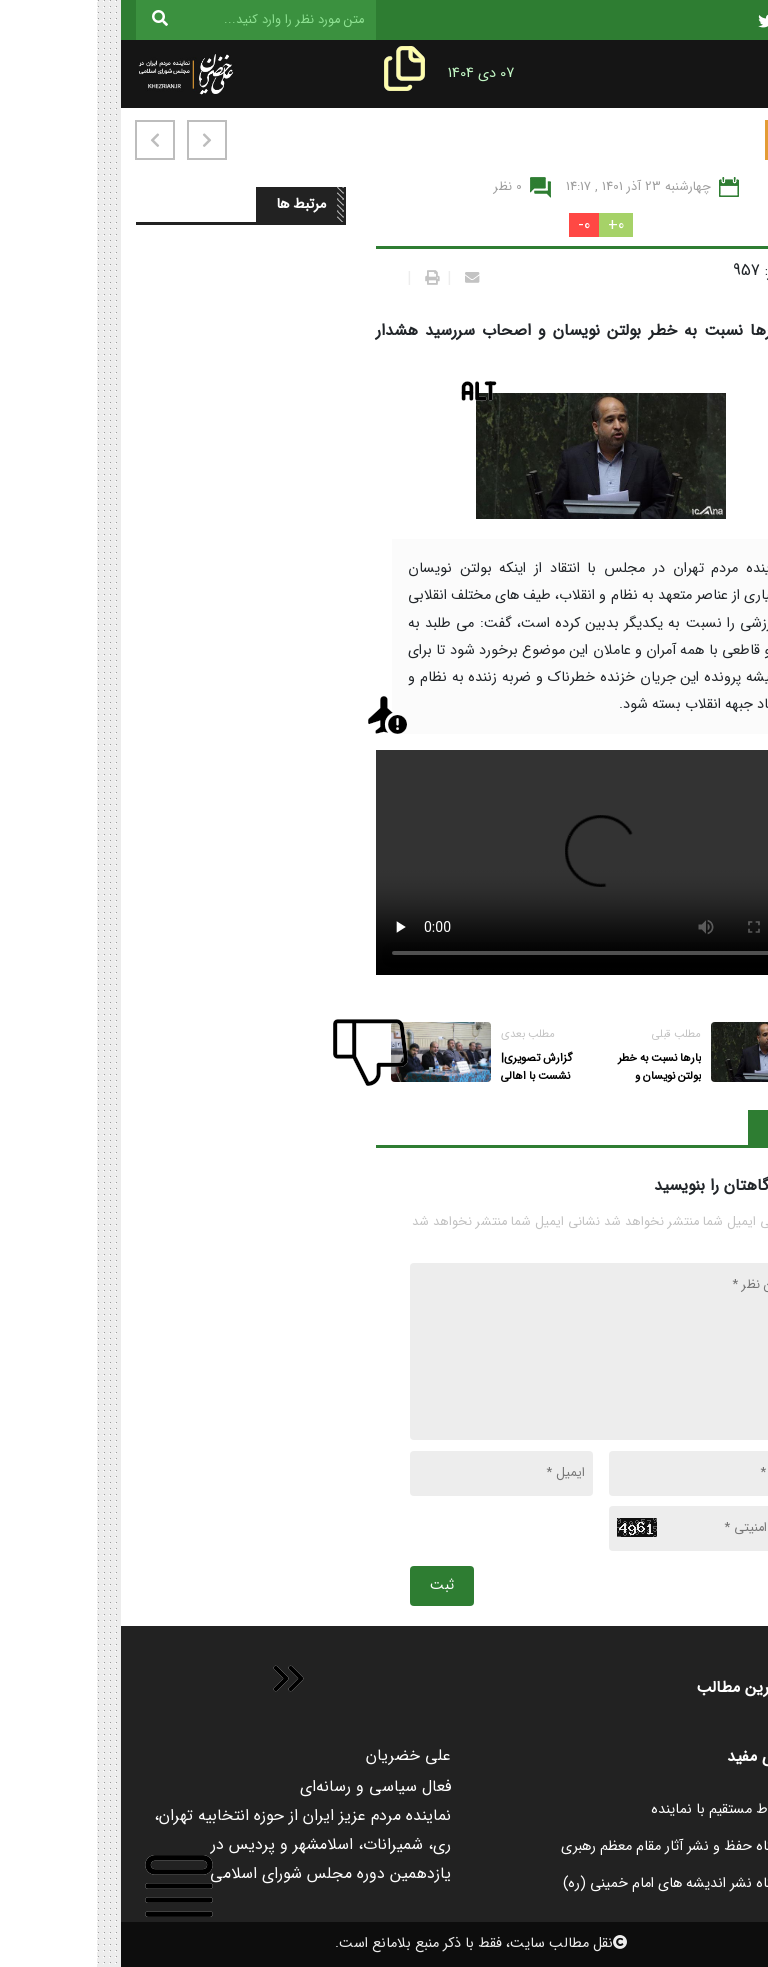 Image resolution: width=768 pixels, height=1967 pixels. I want to click on view a playlist or media queue, so click(179, 1886).